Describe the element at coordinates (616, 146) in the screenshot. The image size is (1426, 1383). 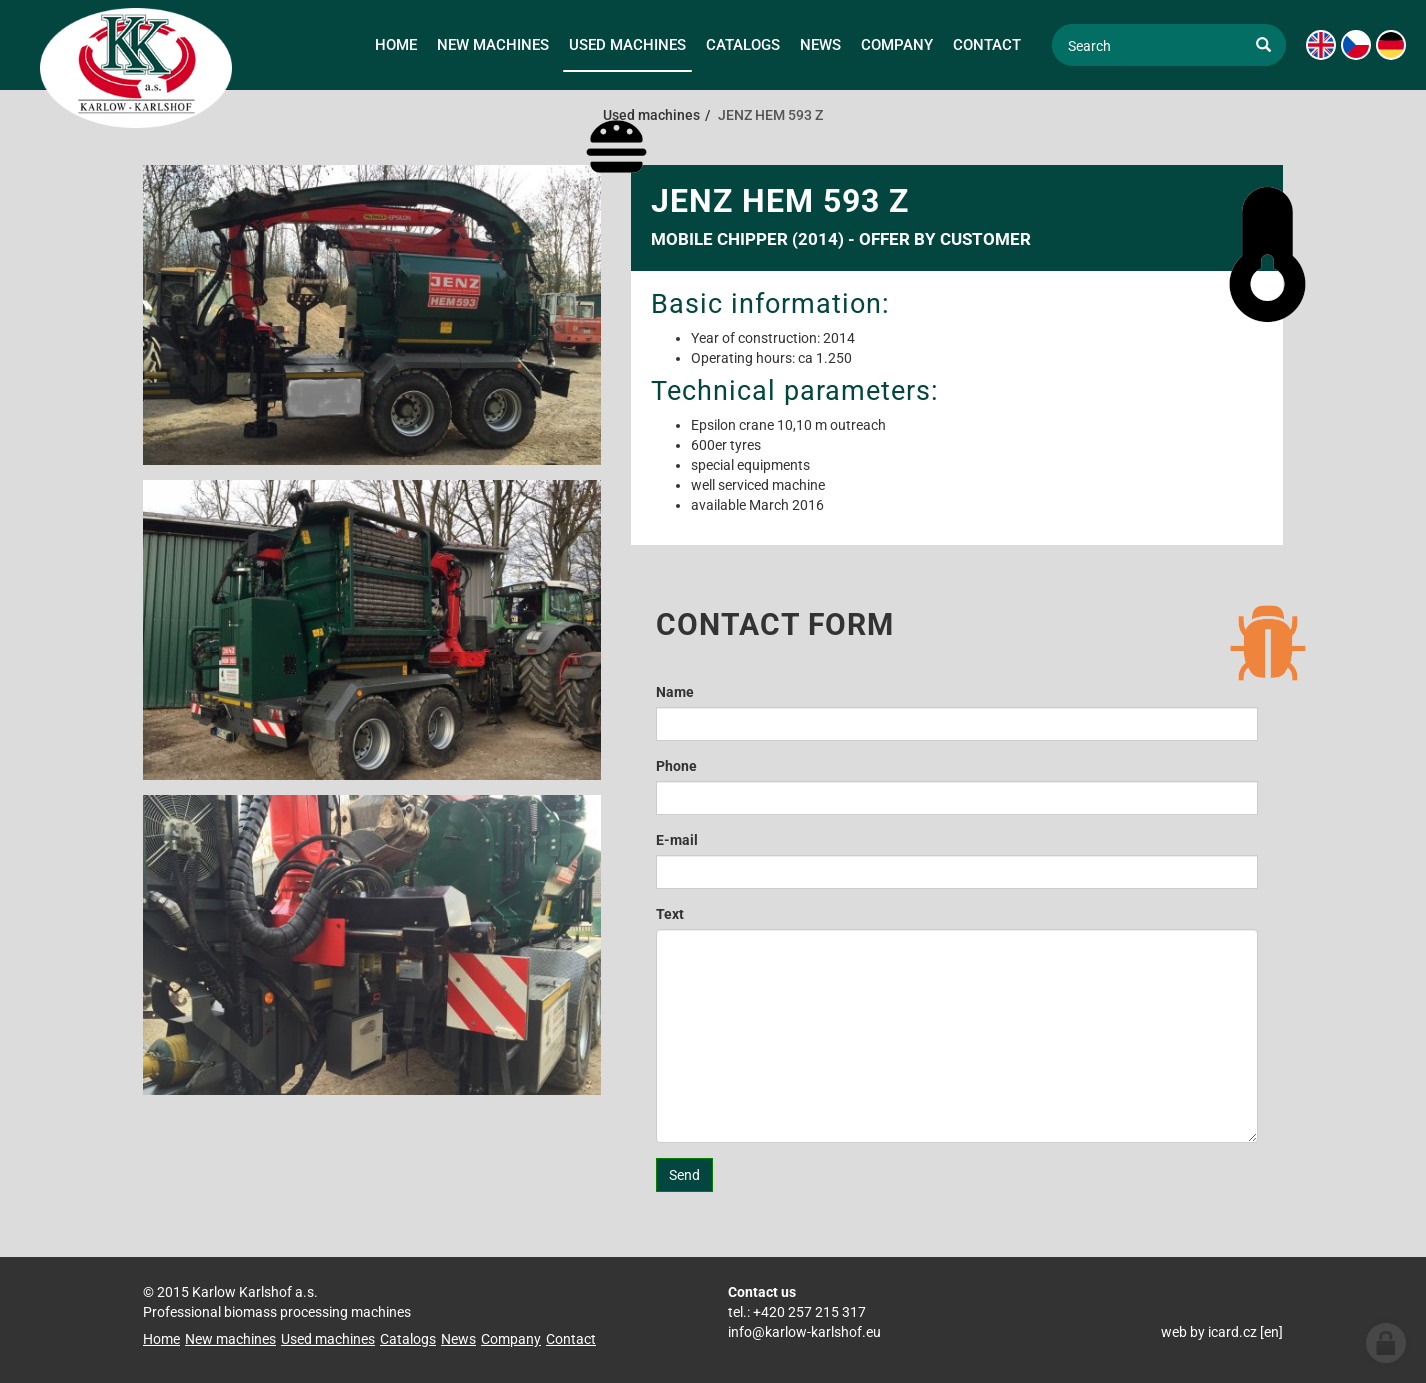
I see `open navigation menu` at that location.